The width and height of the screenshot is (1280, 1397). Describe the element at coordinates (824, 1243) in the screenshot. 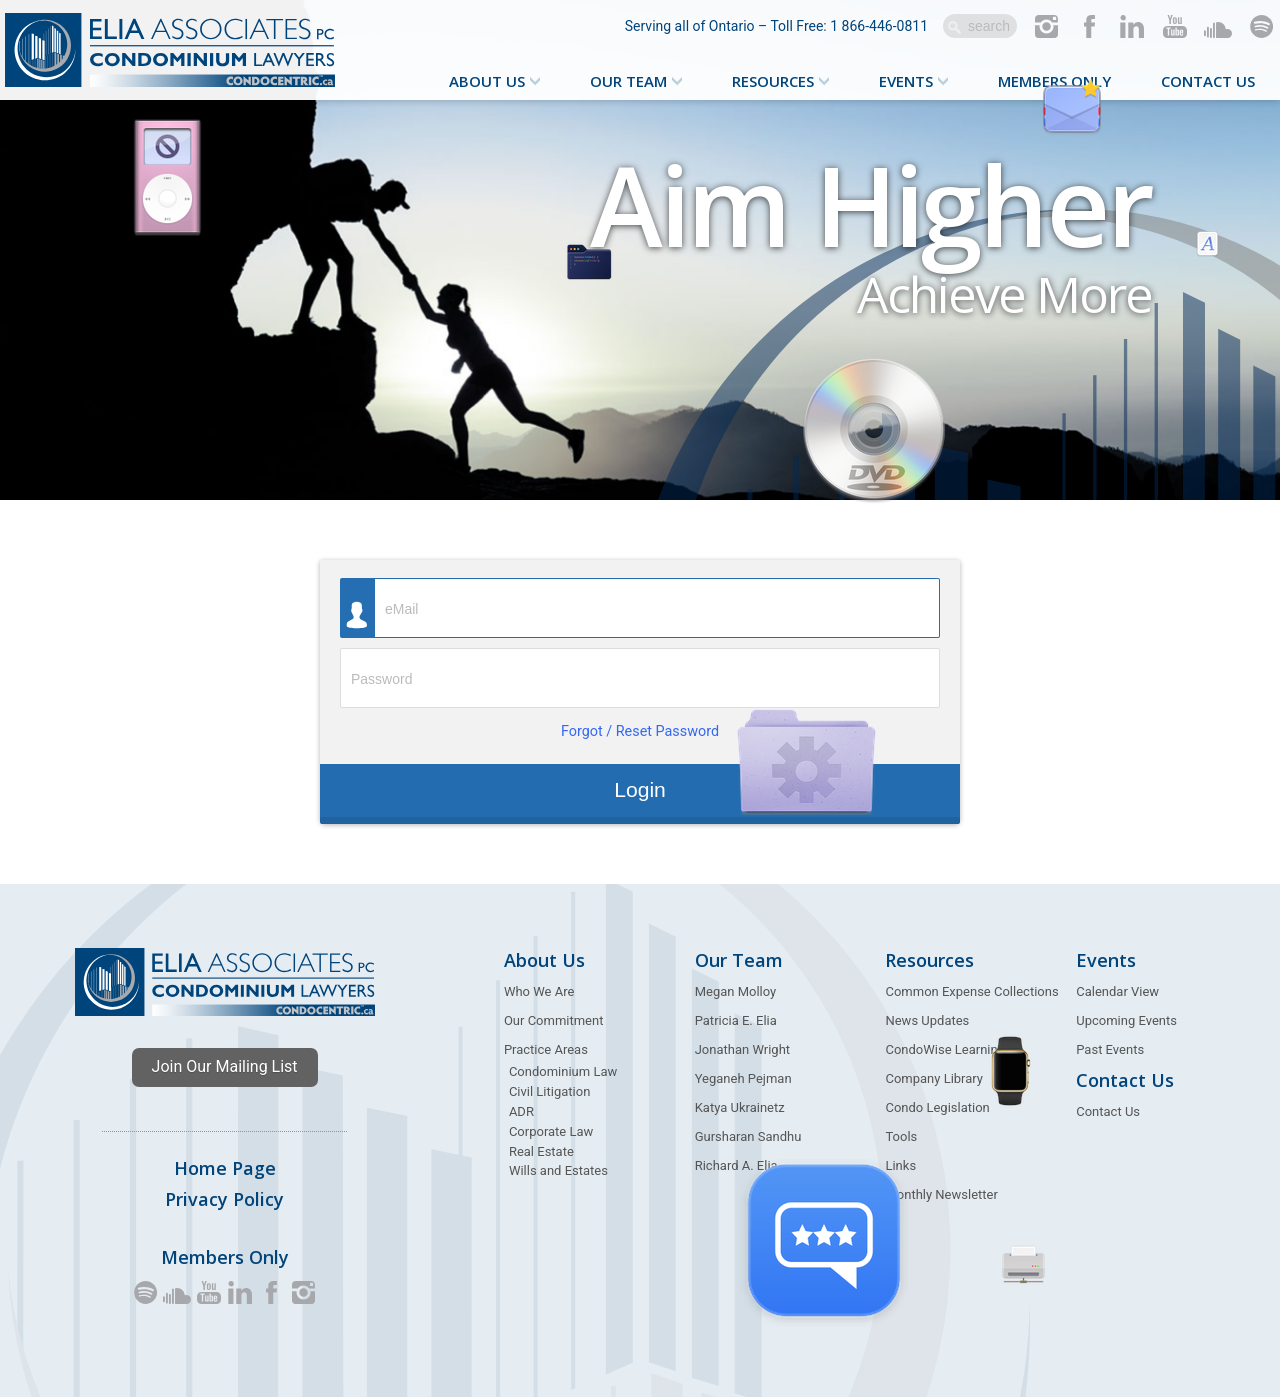

I see `submit feedback or ratings` at that location.